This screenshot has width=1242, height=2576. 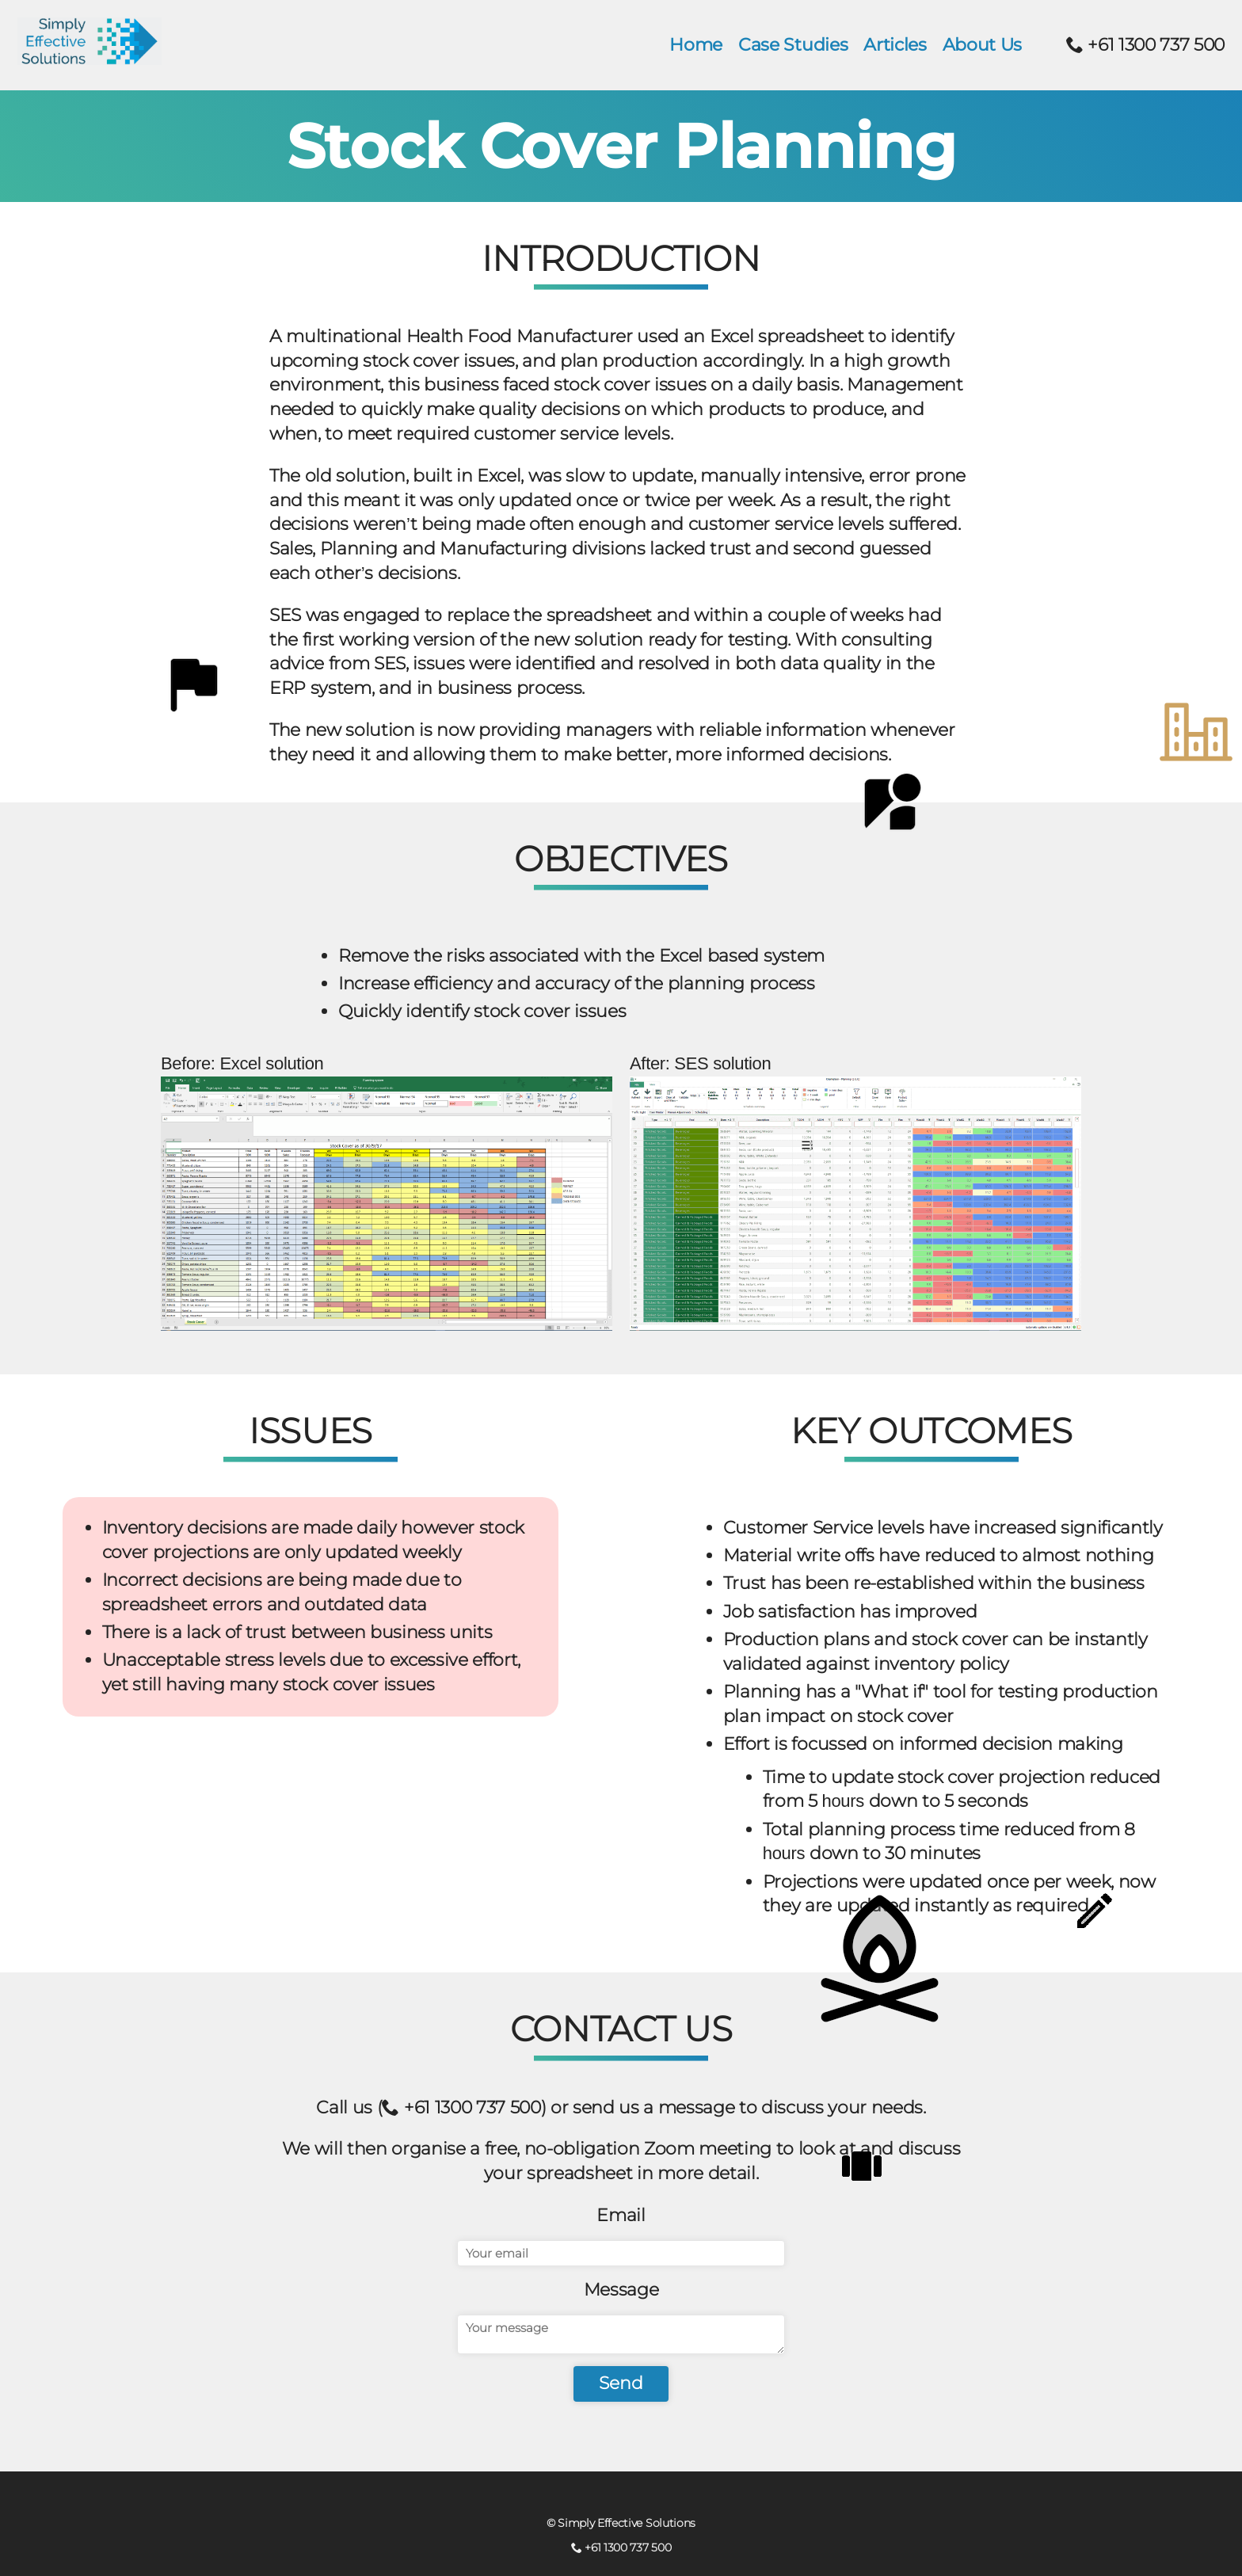 What do you see at coordinates (862, 2167) in the screenshot?
I see `view content in carousel format` at bounding box center [862, 2167].